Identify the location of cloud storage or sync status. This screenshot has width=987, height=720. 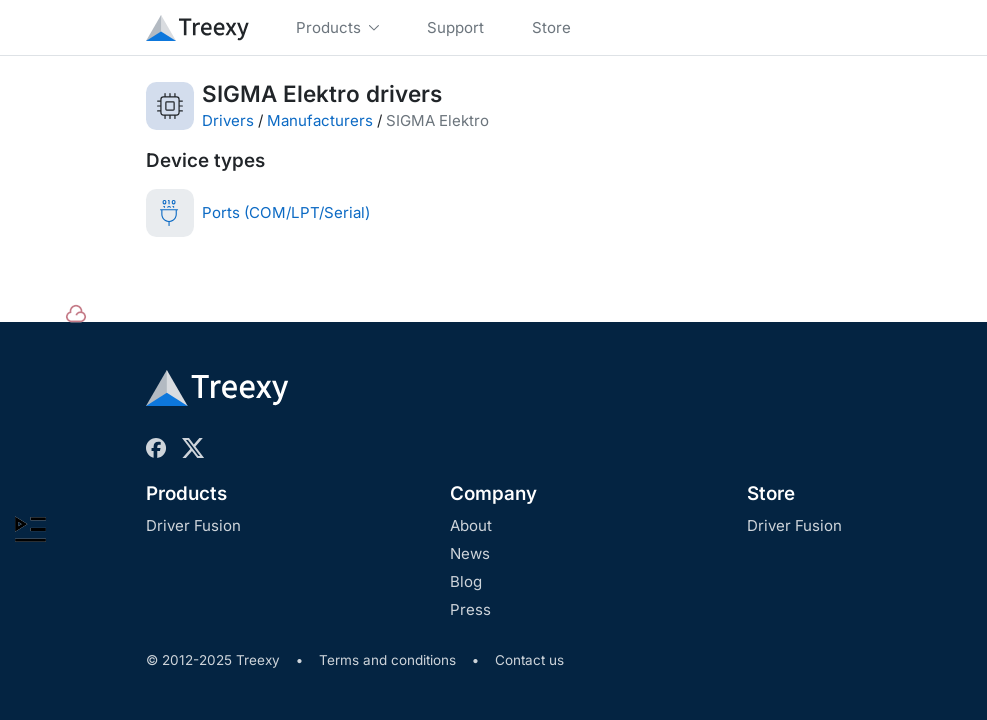
(76, 314).